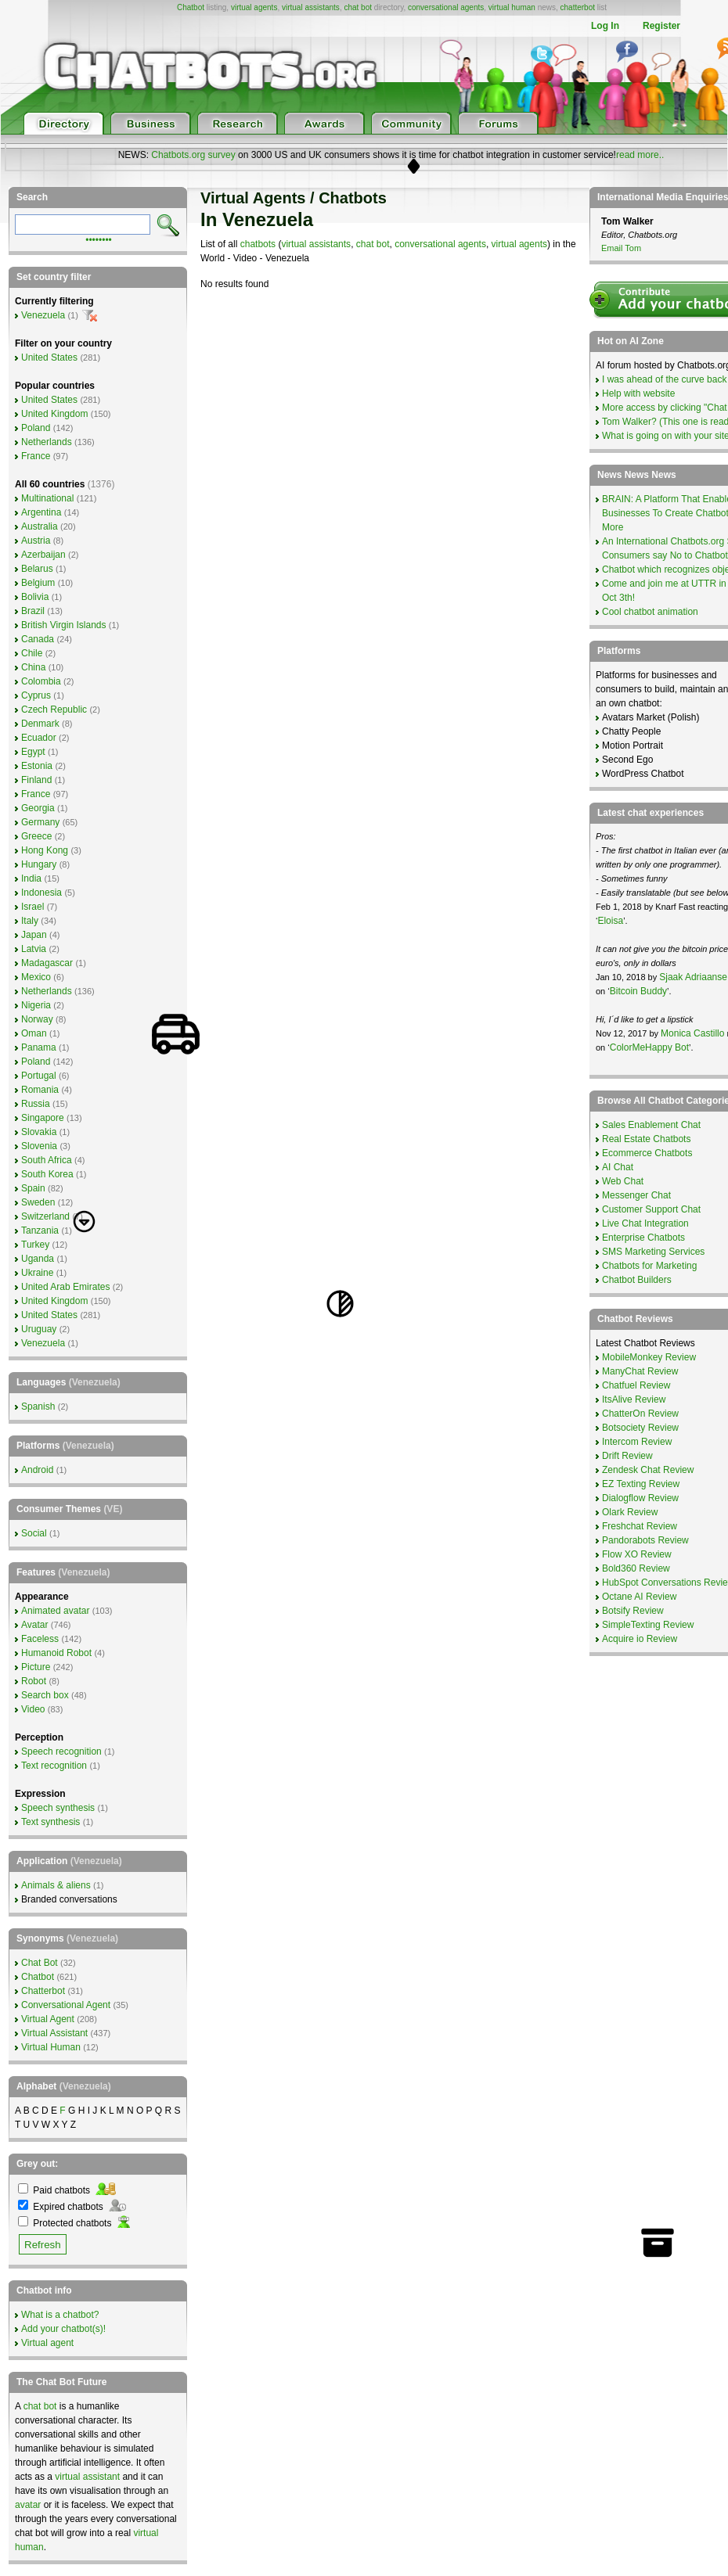  Describe the element at coordinates (175, 1035) in the screenshot. I see `browse RV or camper van rentals` at that location.